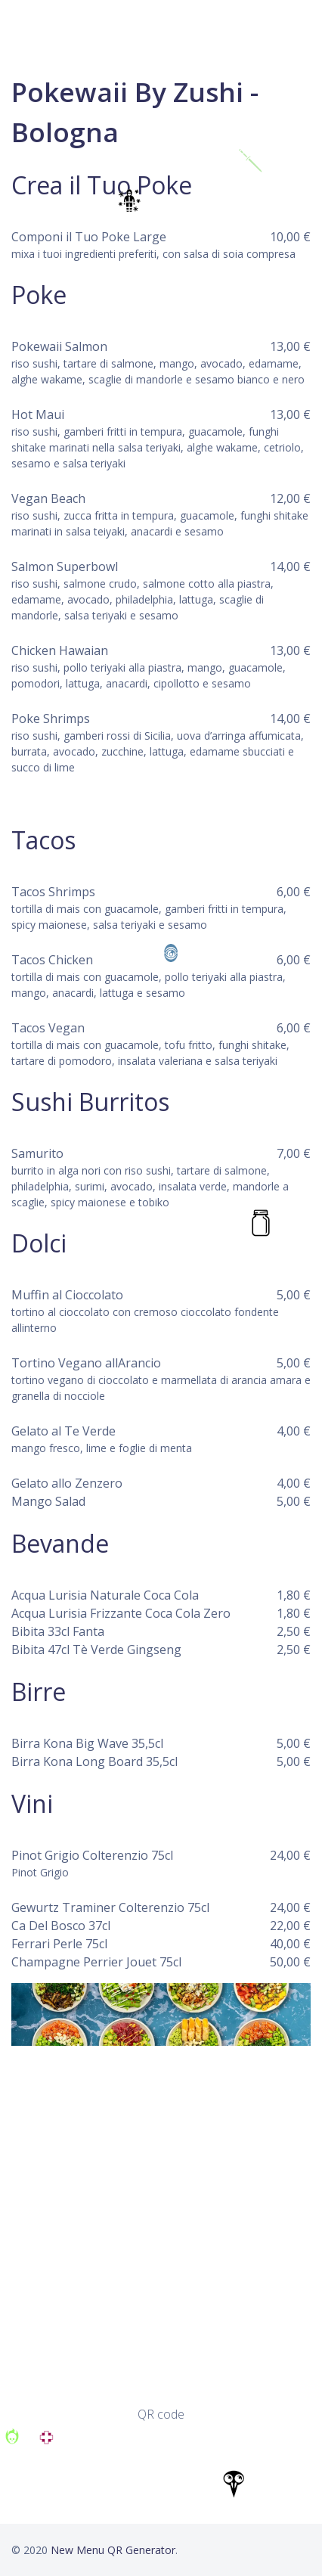  Describe the element at coordinates (171, 953) in the screenshot. I see `select cyclops character or creature type` at that location.